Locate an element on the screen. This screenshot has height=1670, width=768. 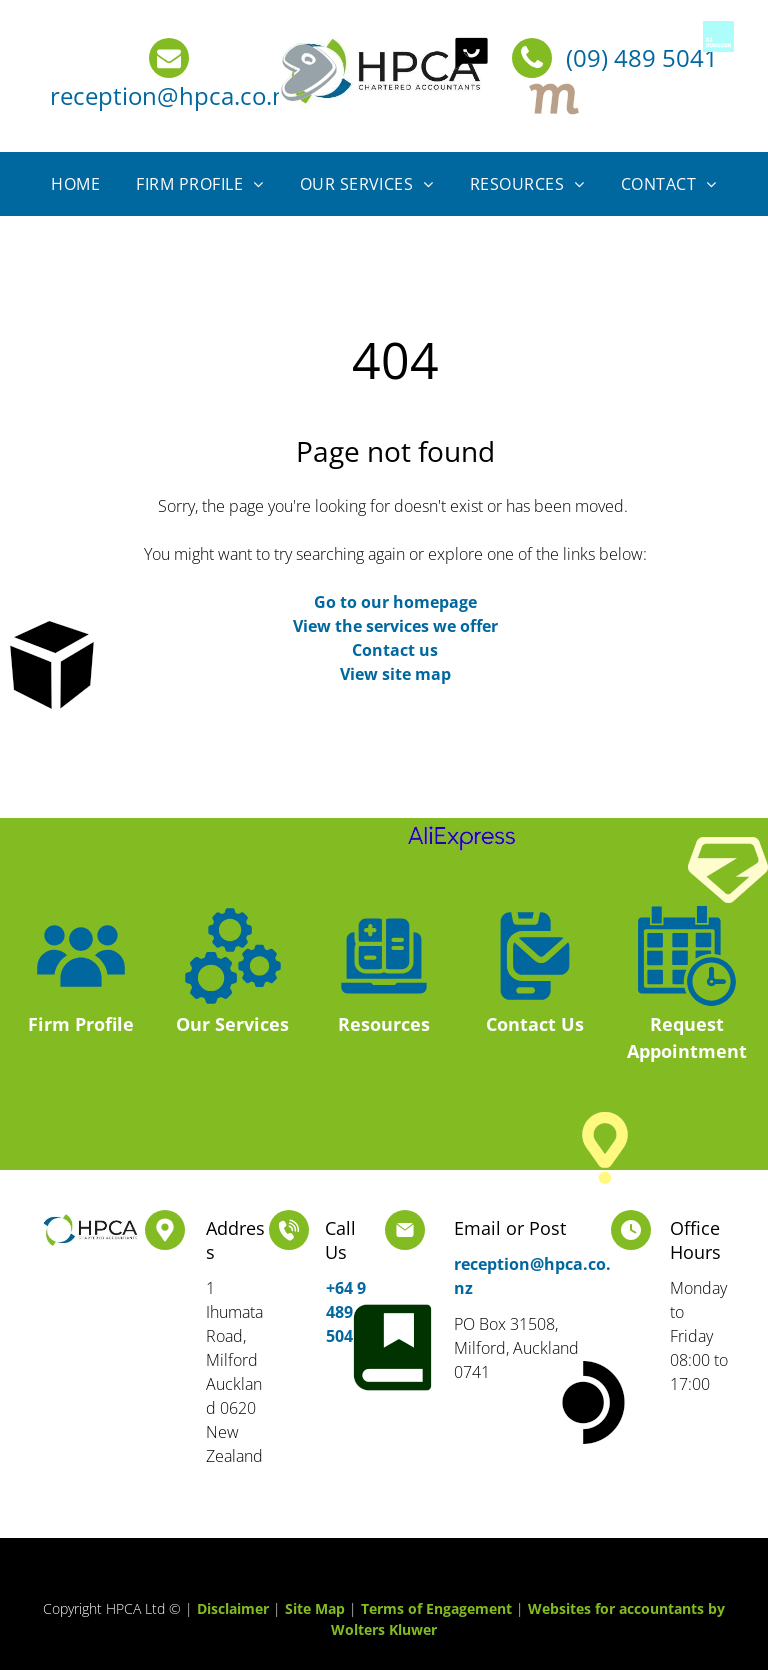
open a friendly chat or messaging app is located at coordinates (471, 52).